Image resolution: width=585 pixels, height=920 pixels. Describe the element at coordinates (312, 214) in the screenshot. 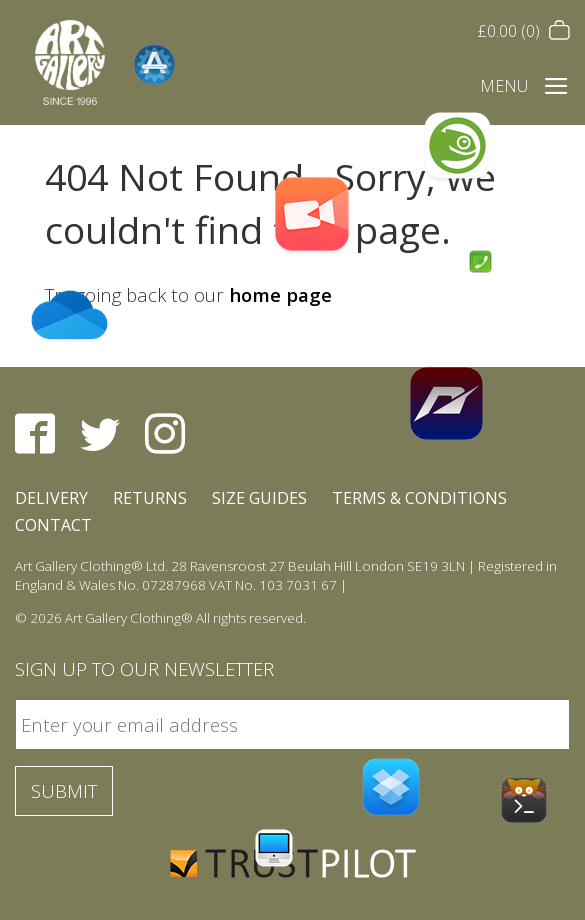

I see `open the screen recorder app` at that location.